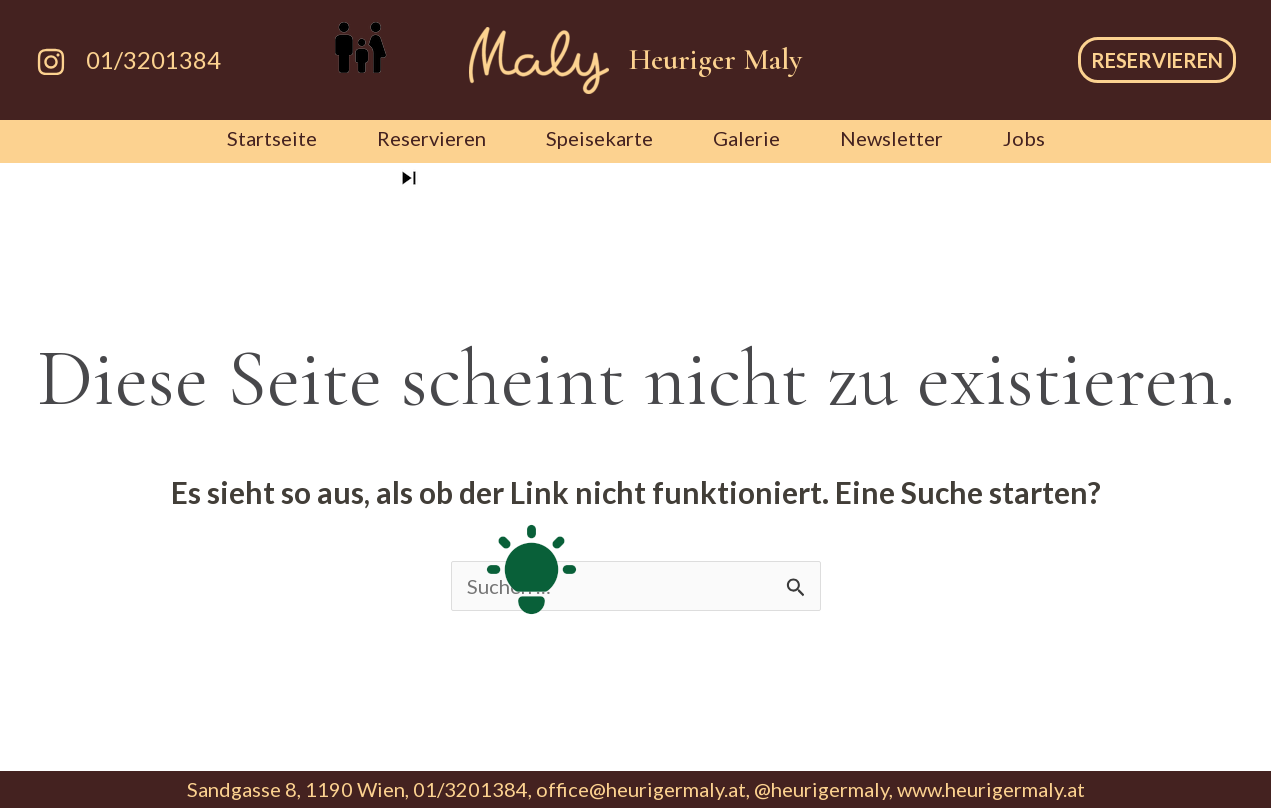  I want to click on skip to the next track or media item, so click(409, 178).